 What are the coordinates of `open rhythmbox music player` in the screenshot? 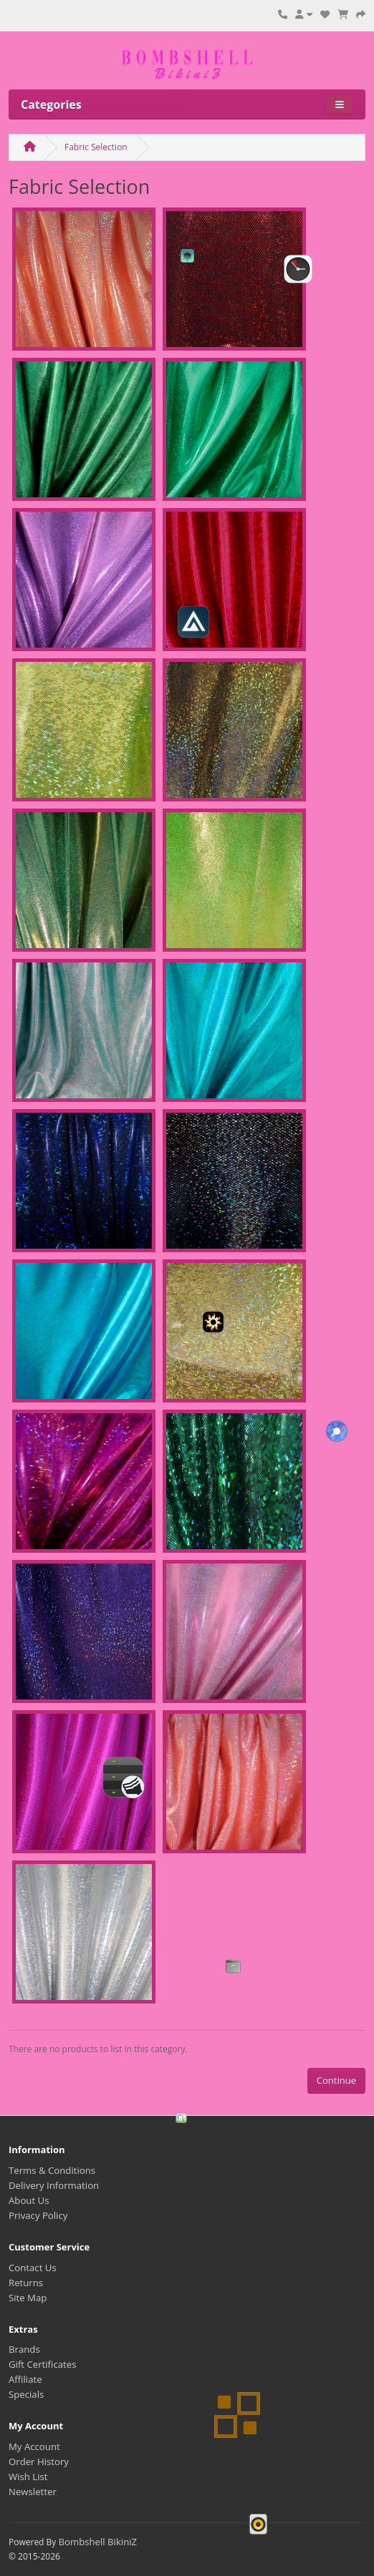 It's located at (258, 2524).